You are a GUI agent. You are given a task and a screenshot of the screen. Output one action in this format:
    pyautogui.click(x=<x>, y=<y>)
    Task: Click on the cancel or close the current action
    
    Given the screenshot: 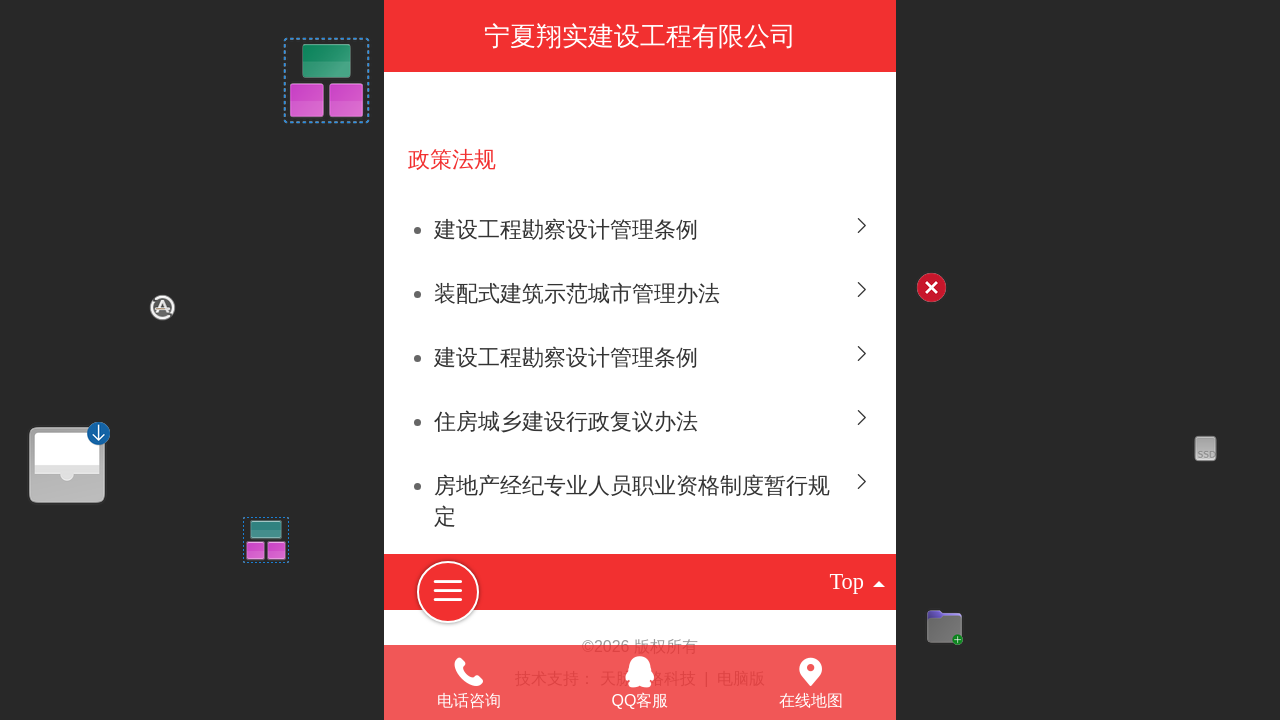 What is the action you would take?
    pyautogui.click(x=931, y=287)
    